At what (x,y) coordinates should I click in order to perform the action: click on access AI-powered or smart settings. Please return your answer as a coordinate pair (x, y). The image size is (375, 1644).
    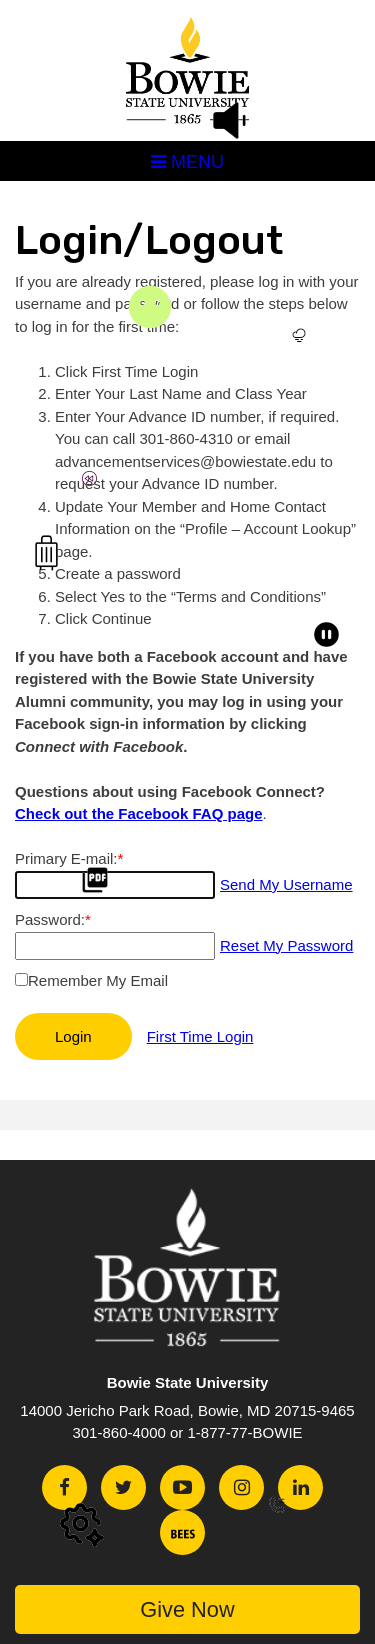
    Looking at the image, I should click on (80, 1523).